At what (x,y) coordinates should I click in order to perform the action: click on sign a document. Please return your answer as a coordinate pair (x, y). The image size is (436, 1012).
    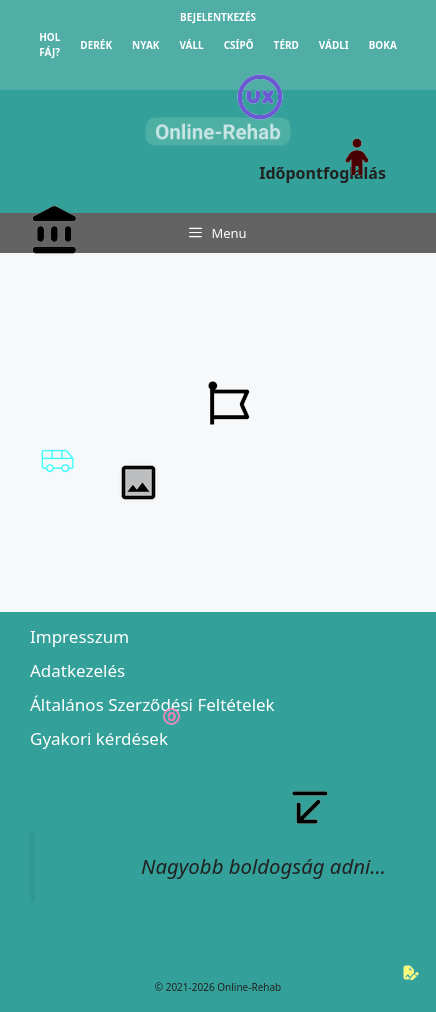
    Looking at the image, I should click on (410, 972).